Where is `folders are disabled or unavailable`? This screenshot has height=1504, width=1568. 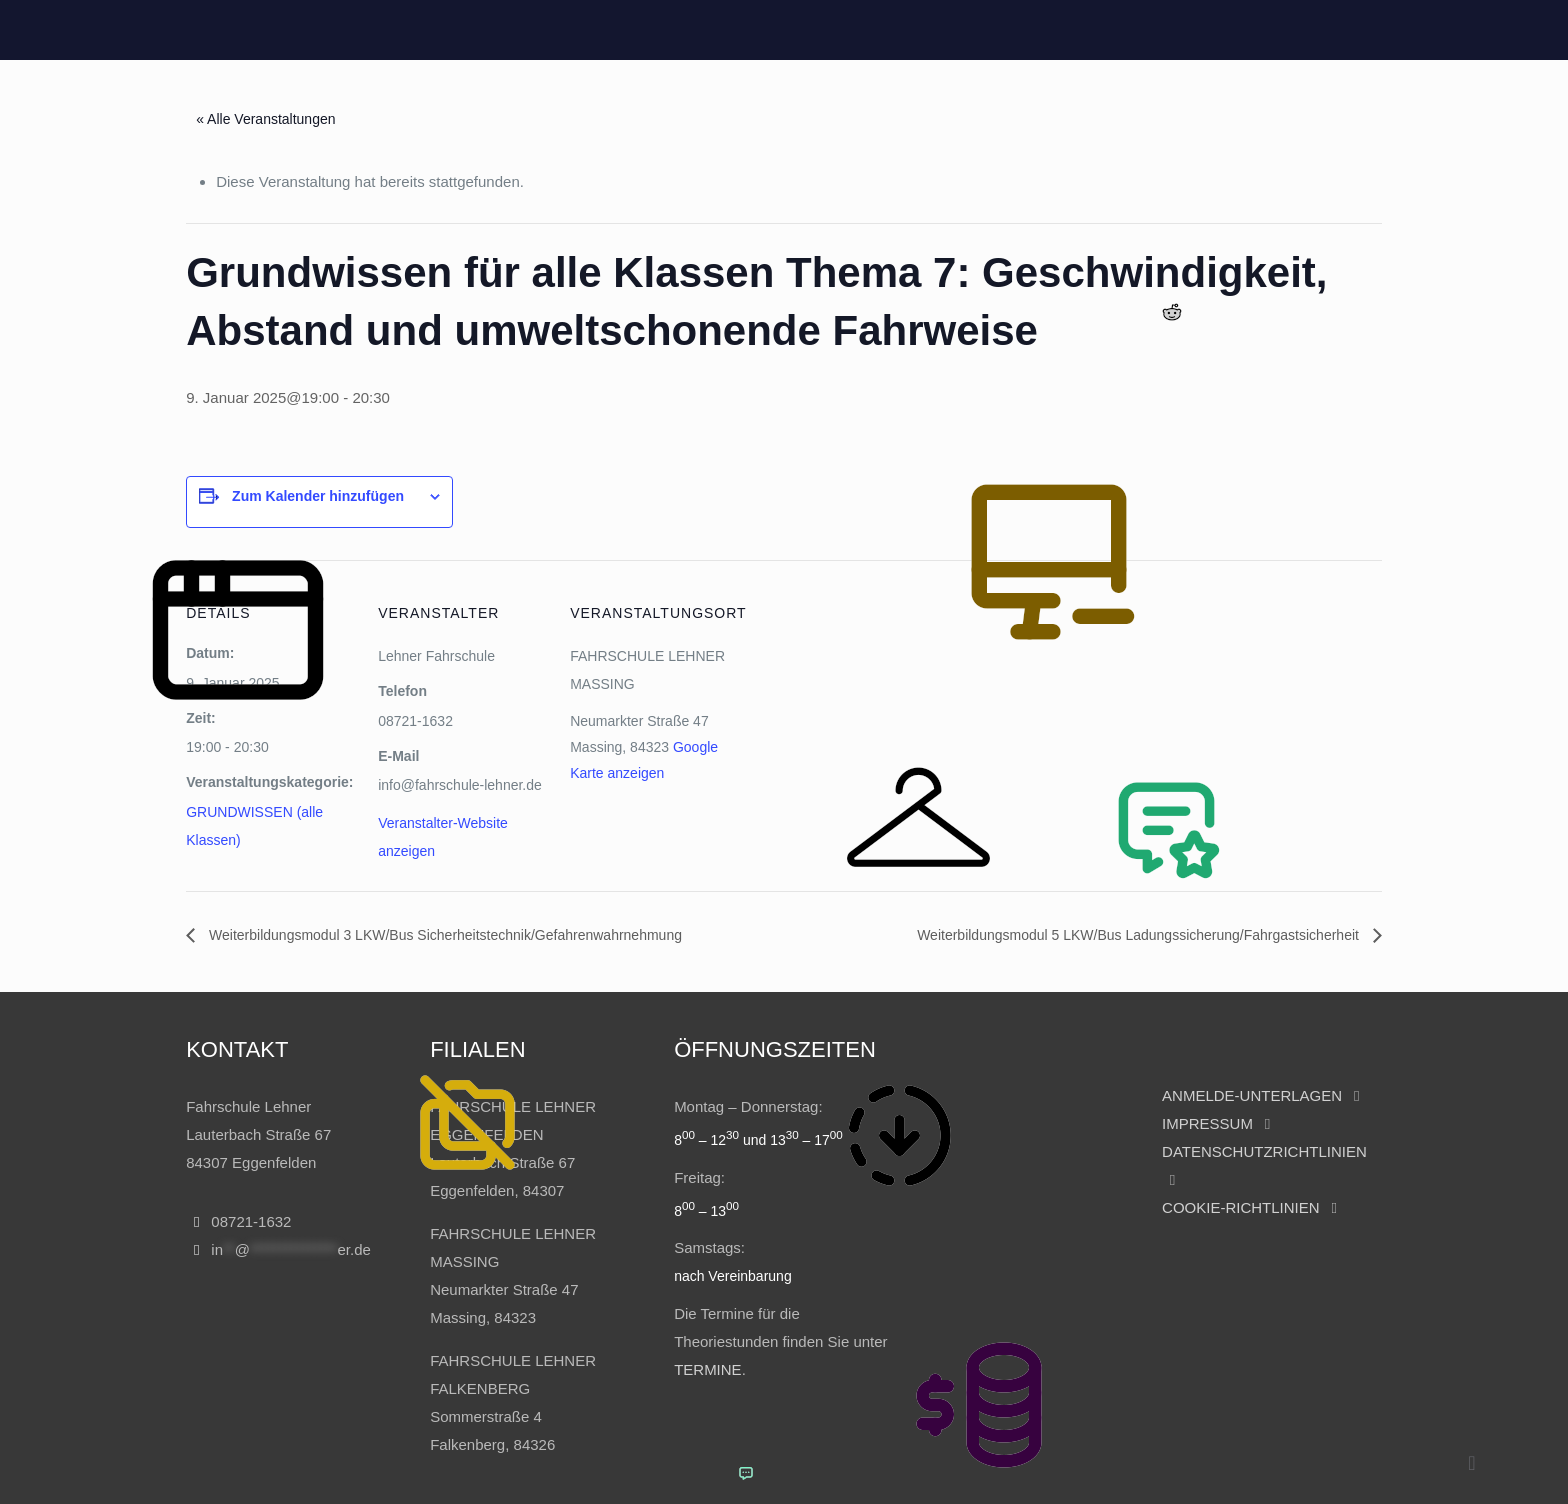 folders are disabled or unavailable is located at coordinates (467, 1122).